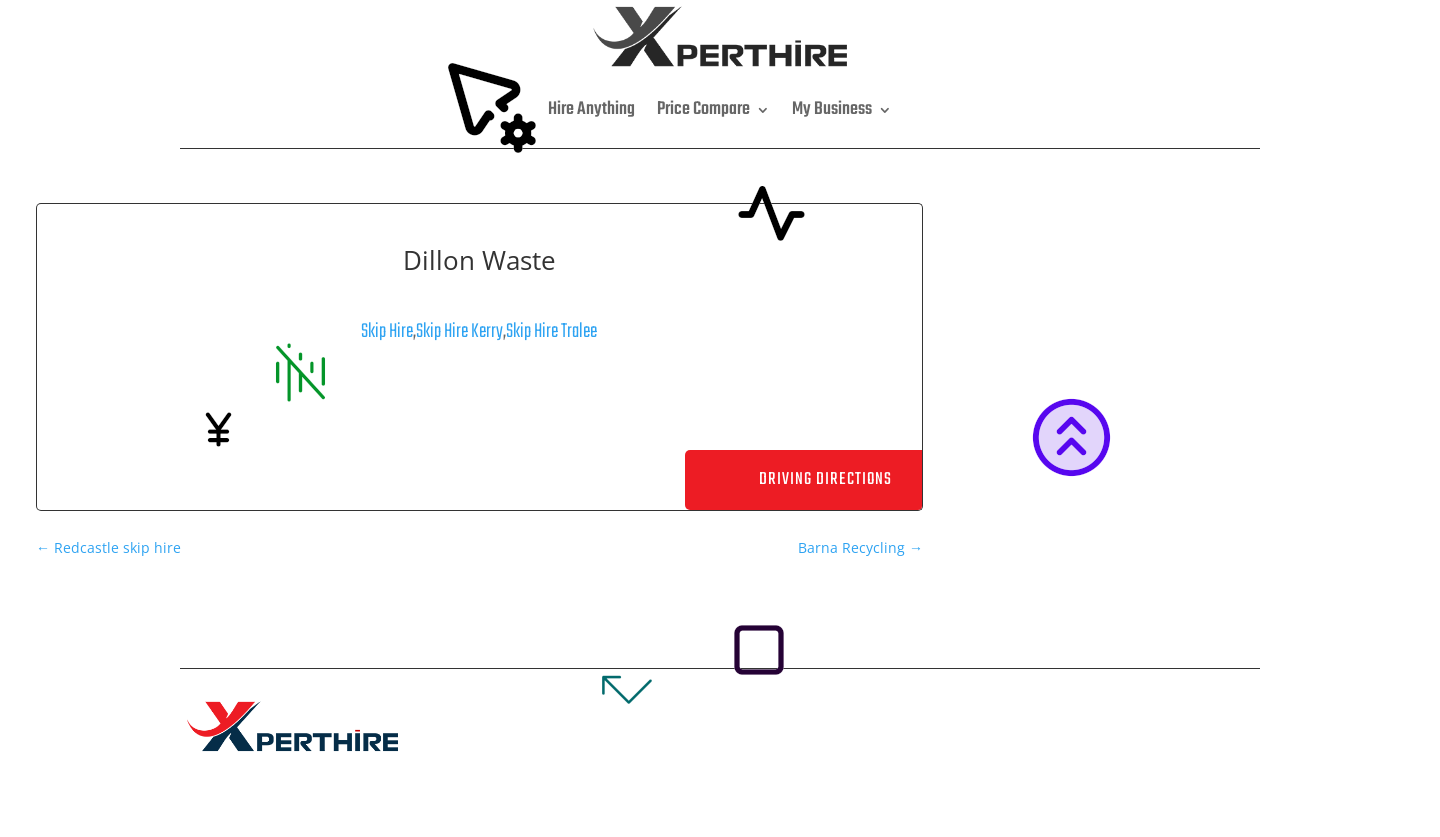 This screenshot has width=1440, height=837. What do you see at coordinates (487, 102) in the screenshot?
I see `adjust cursor or pointer settings` at bounding box center [487, 102].